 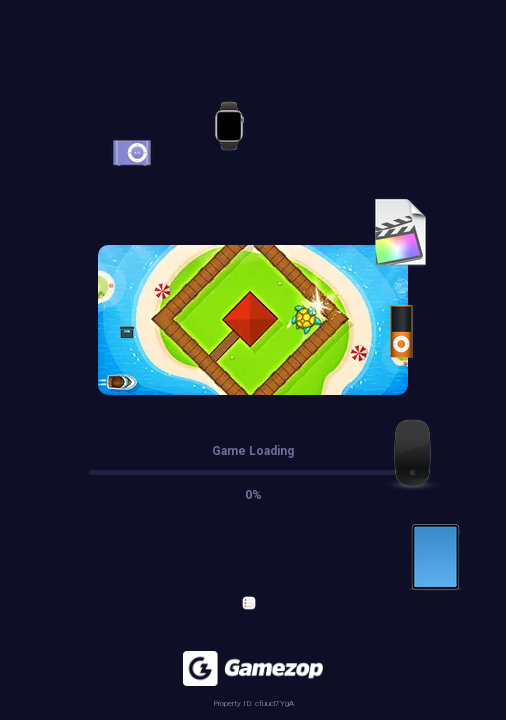 What do you see at coordinates (132, 146) in the screenshot?
I see `iPod shuffle device connected` at bounding box center [132, 146].